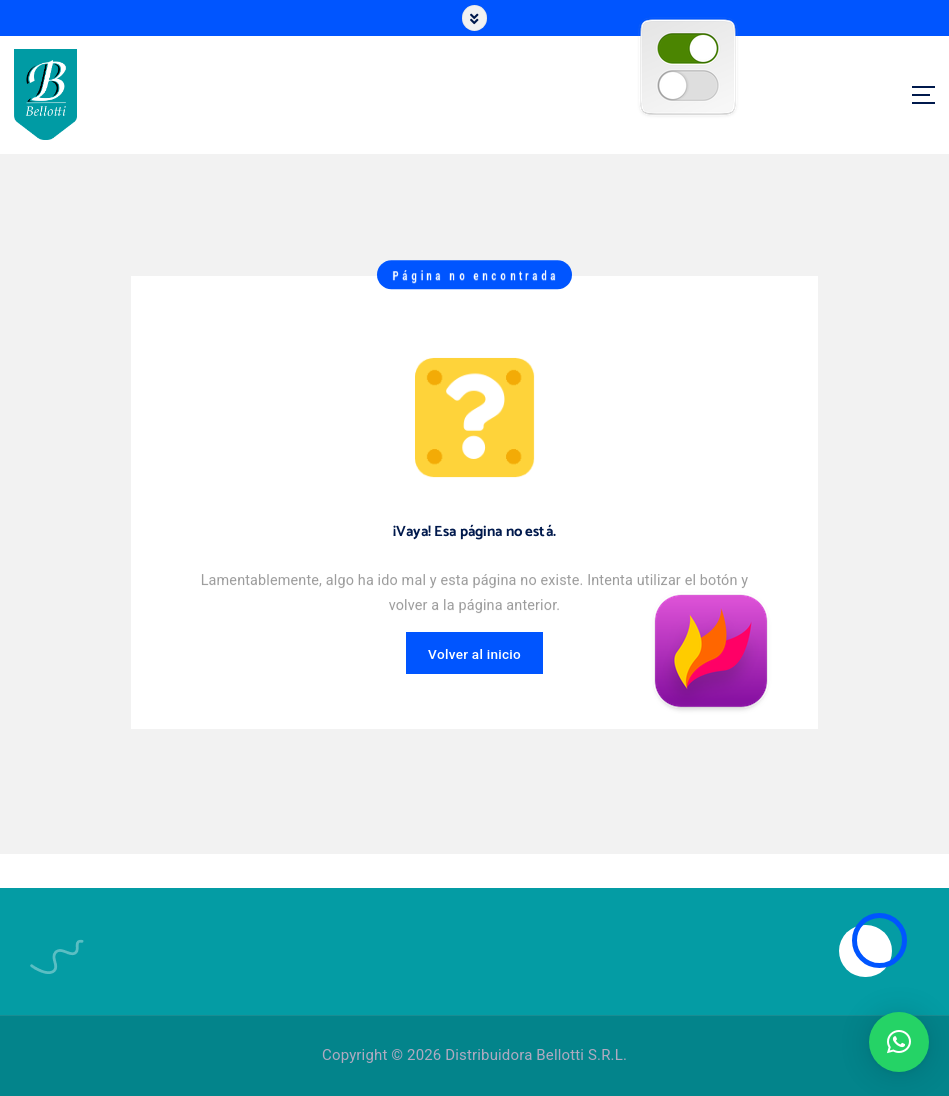  Describe the element at coordinates (688, 67) in the screenshot. I see `open unity tweak tool settings` at that location.